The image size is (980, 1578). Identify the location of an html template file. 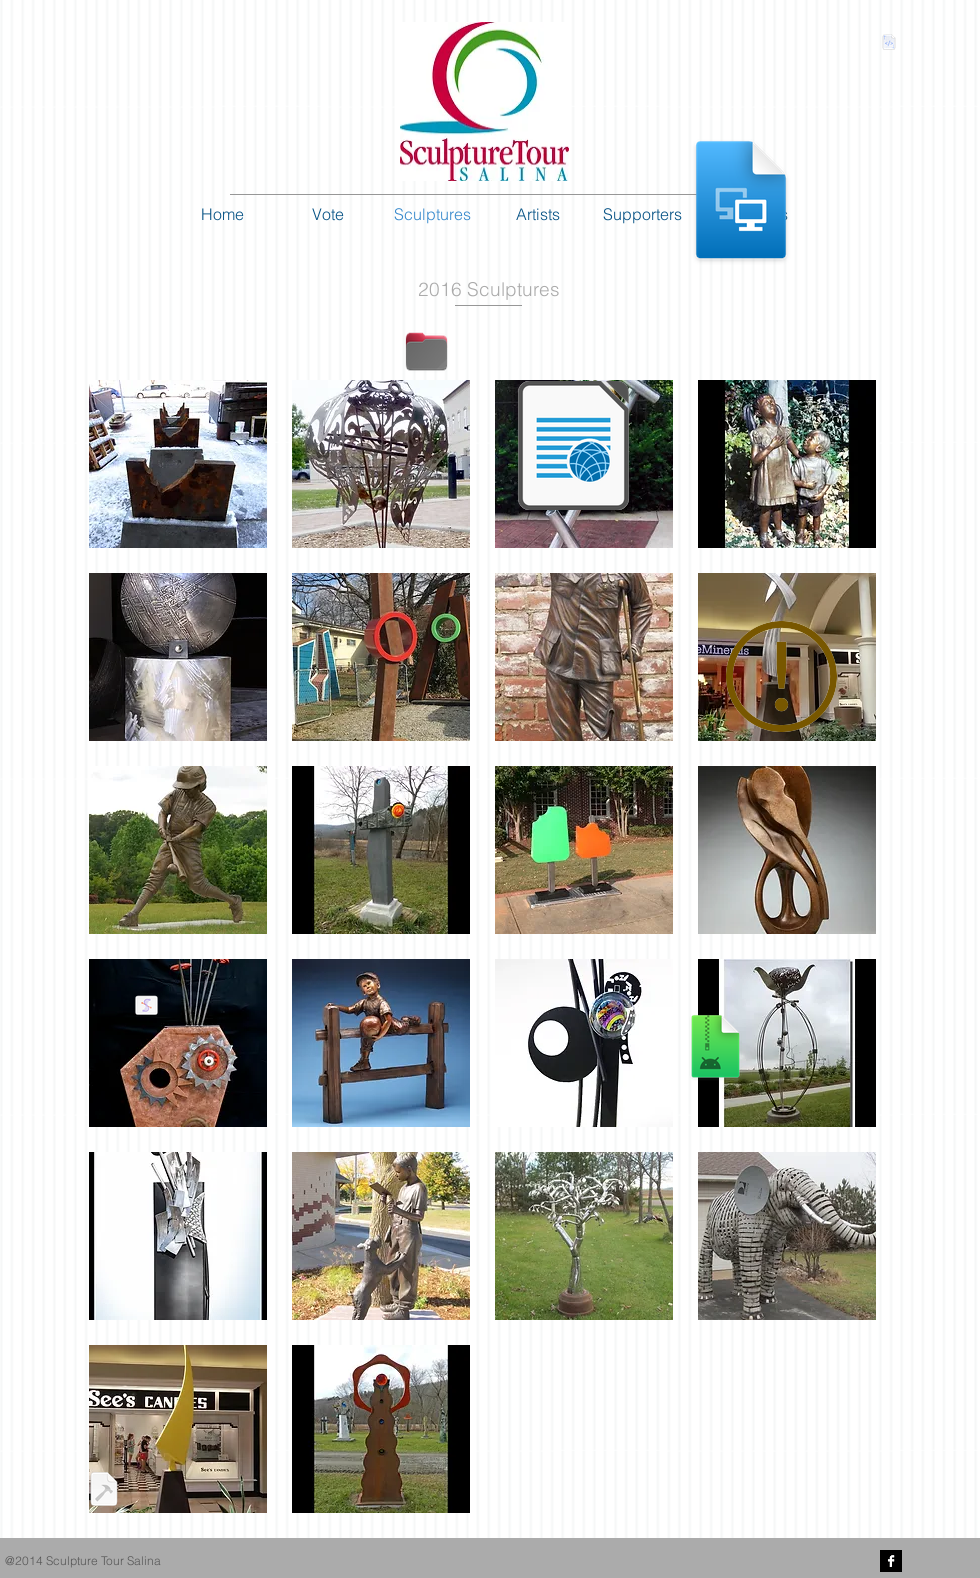
(889, 42).